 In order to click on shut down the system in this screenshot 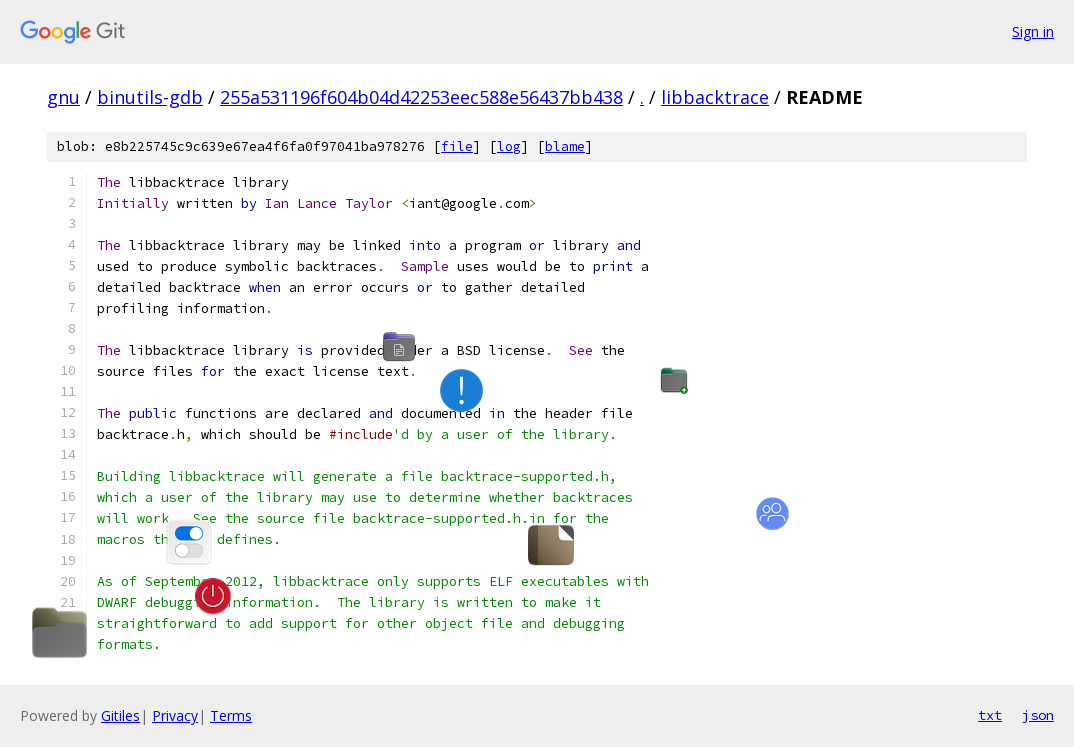, I will do `click(213, 596)`.